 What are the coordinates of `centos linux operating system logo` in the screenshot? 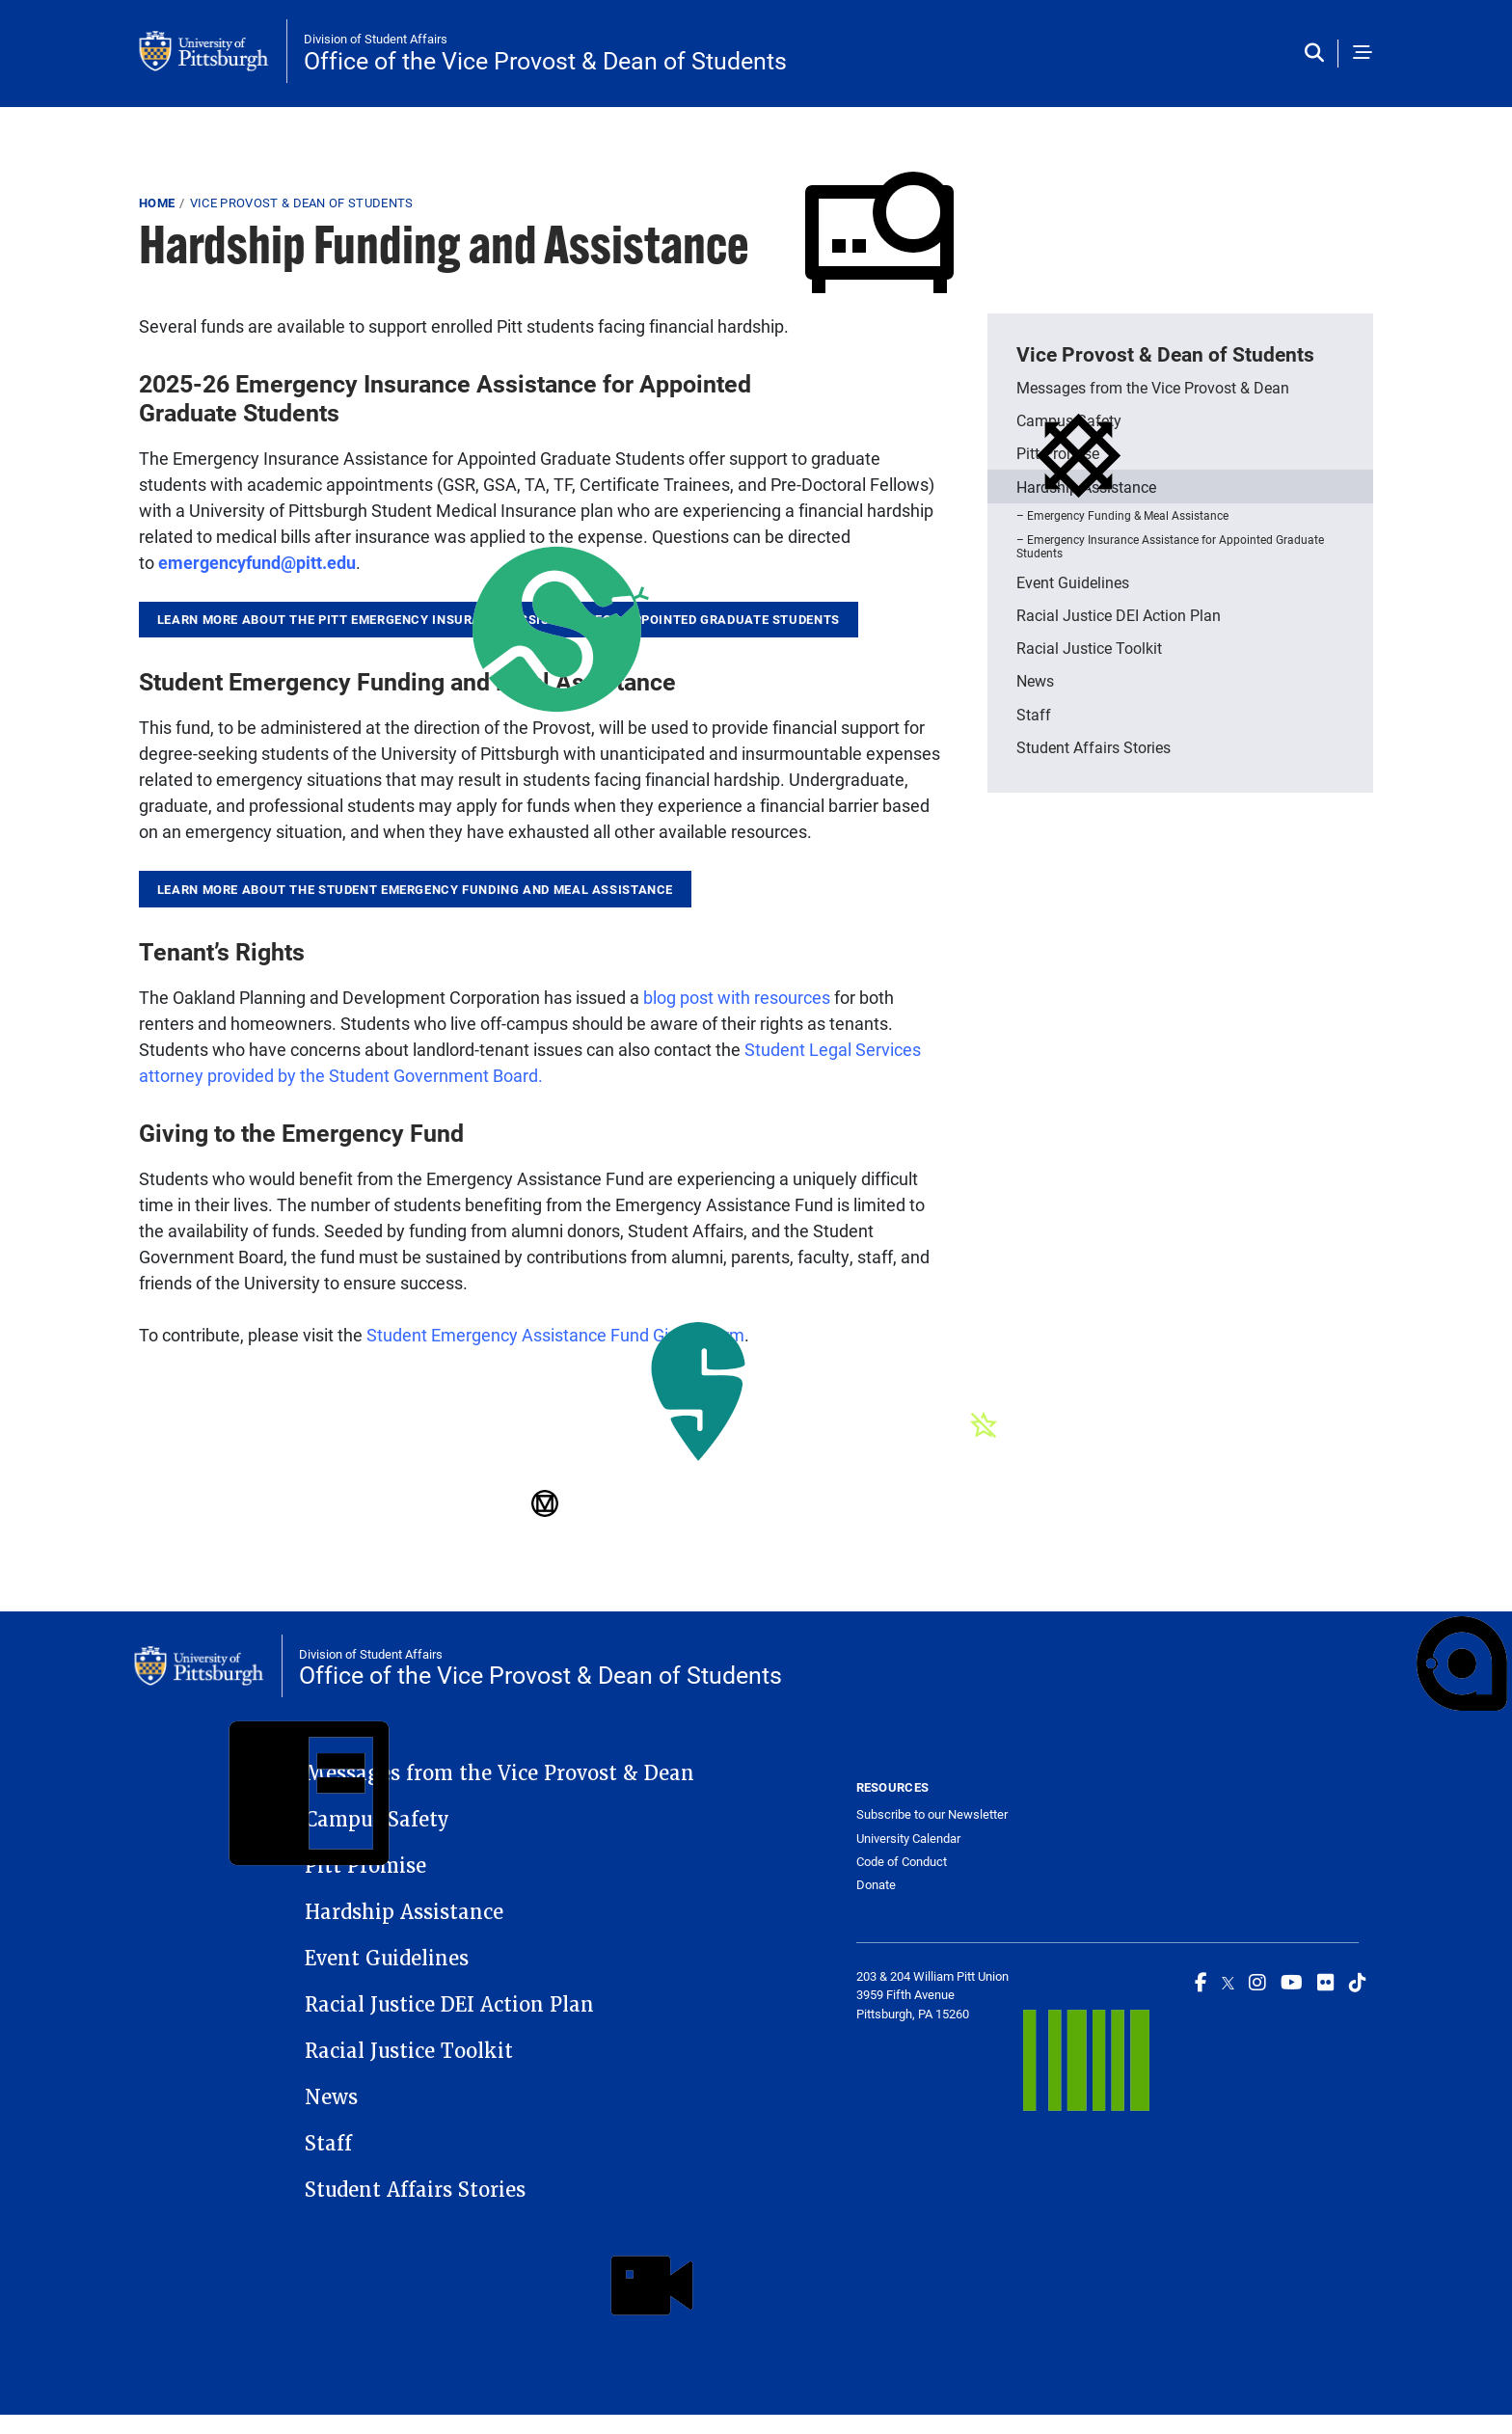 It's located at (1078, 455).